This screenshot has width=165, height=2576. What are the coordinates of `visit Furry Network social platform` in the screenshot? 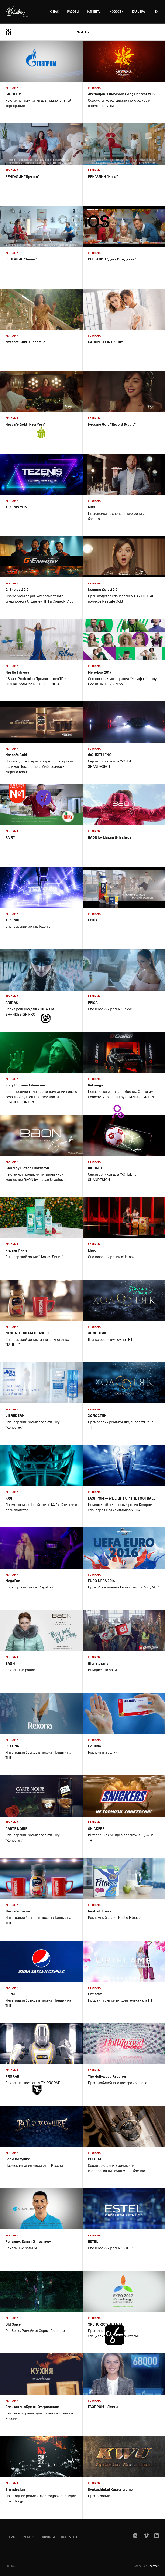 It's located at (46, 1018).